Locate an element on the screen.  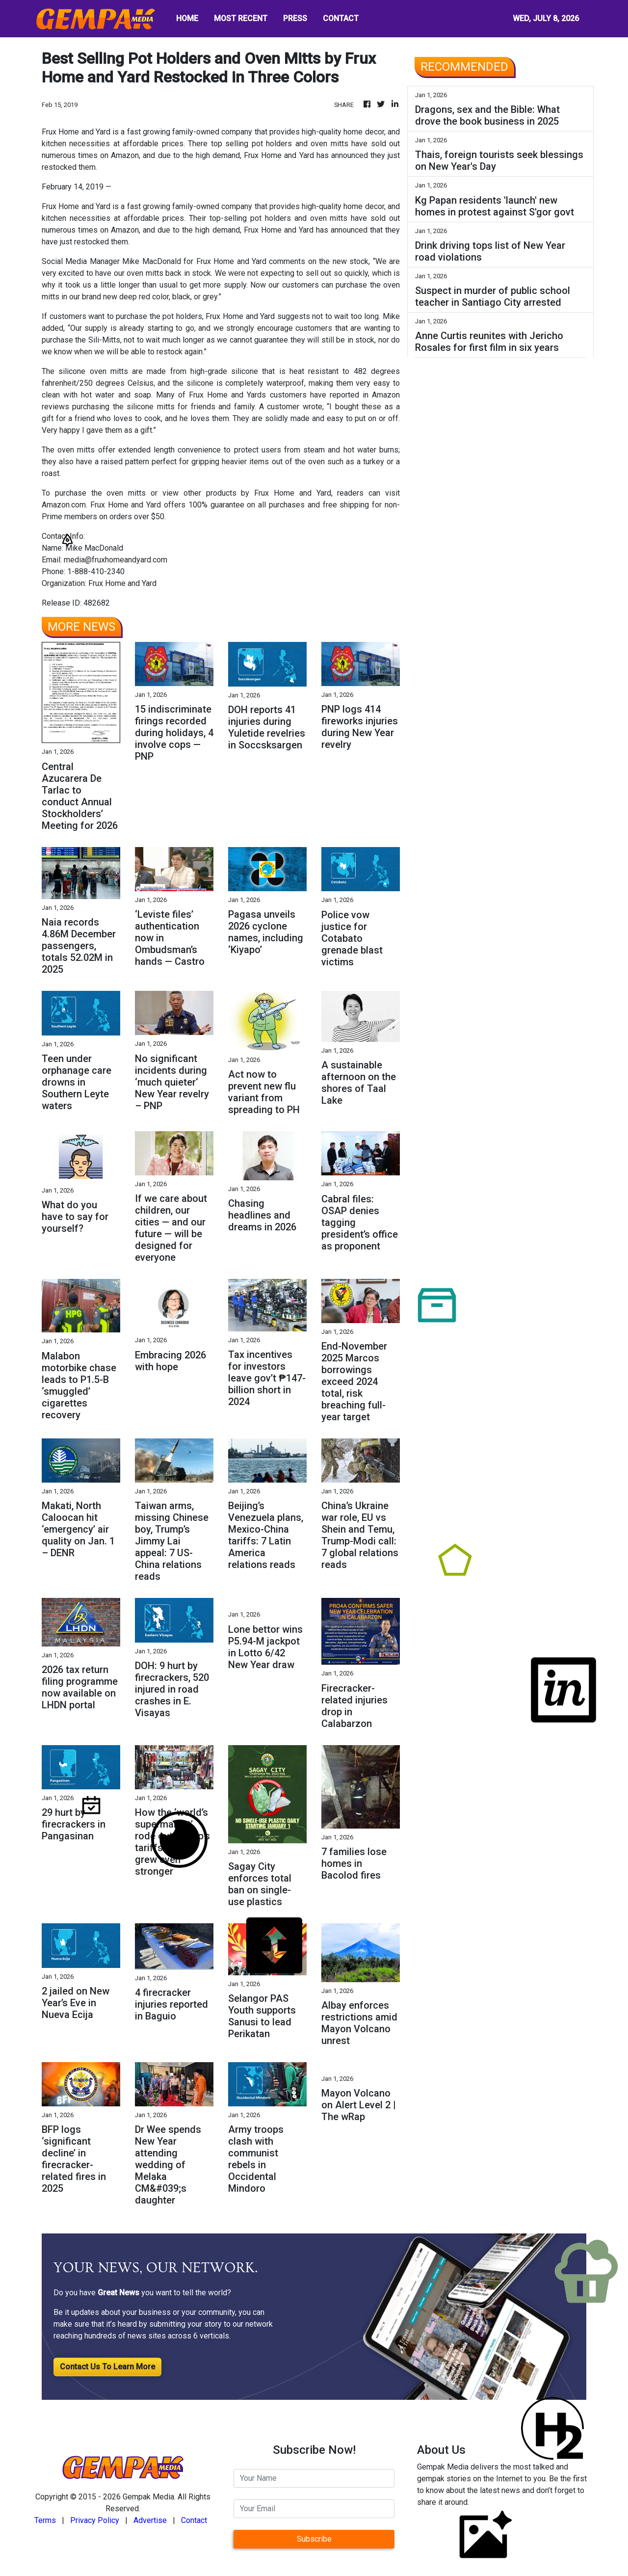
open insomnia api client is located at coordinates (179, 1839).